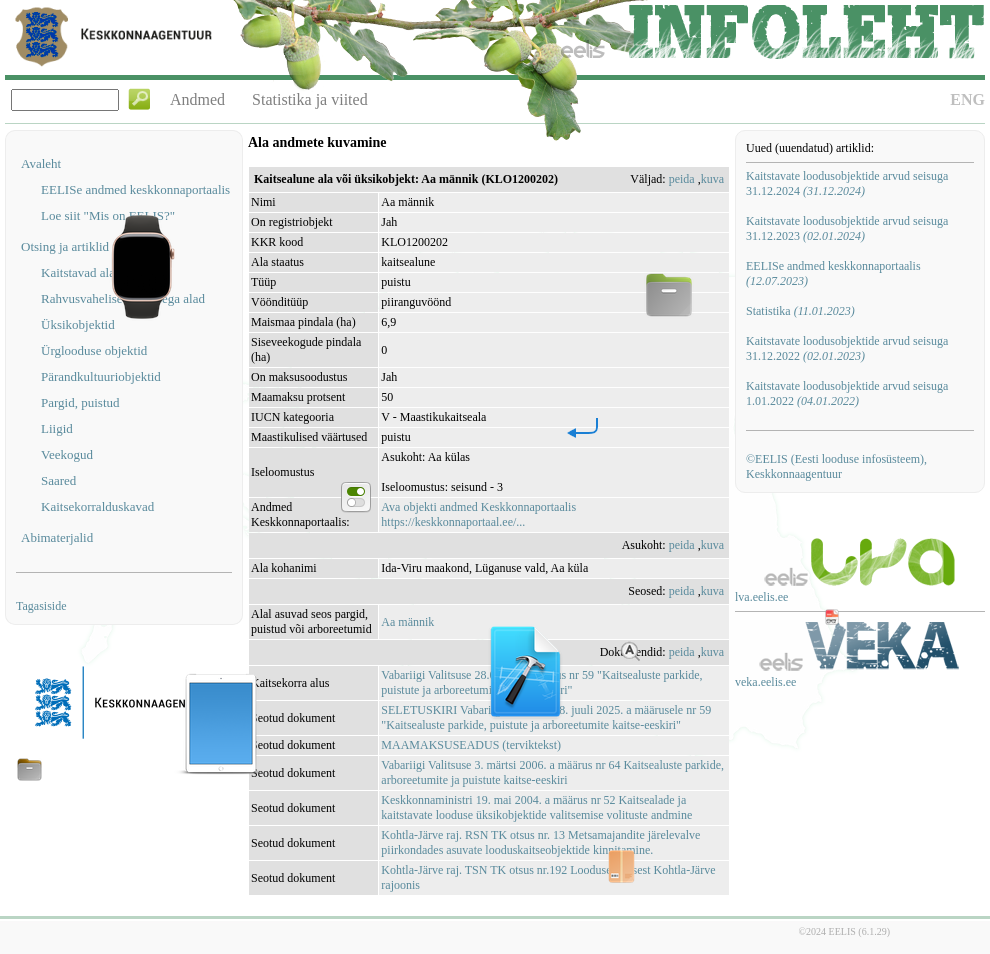 The height and width of the screenshot is (954, 990). Describe the element at coordinates (525, 671) in the screenshot. I see `makefile document for build automation` at that location.